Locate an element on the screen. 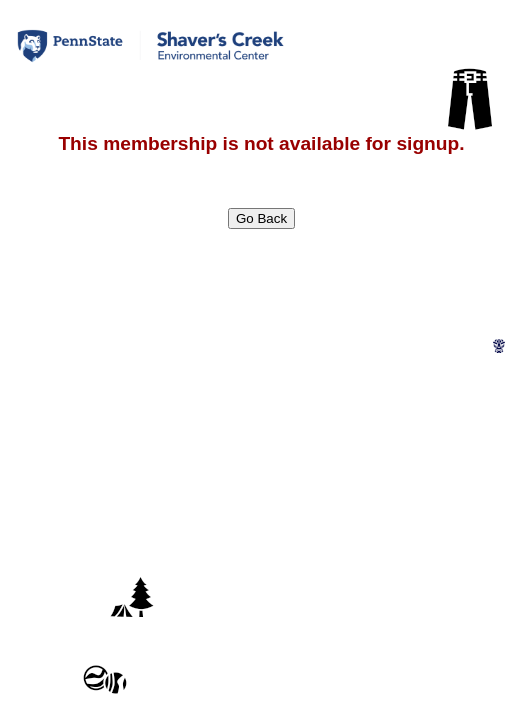 The height and width of the screenshot is (720, 523). set up camp in a forest area is located at coordinates (132, 597).